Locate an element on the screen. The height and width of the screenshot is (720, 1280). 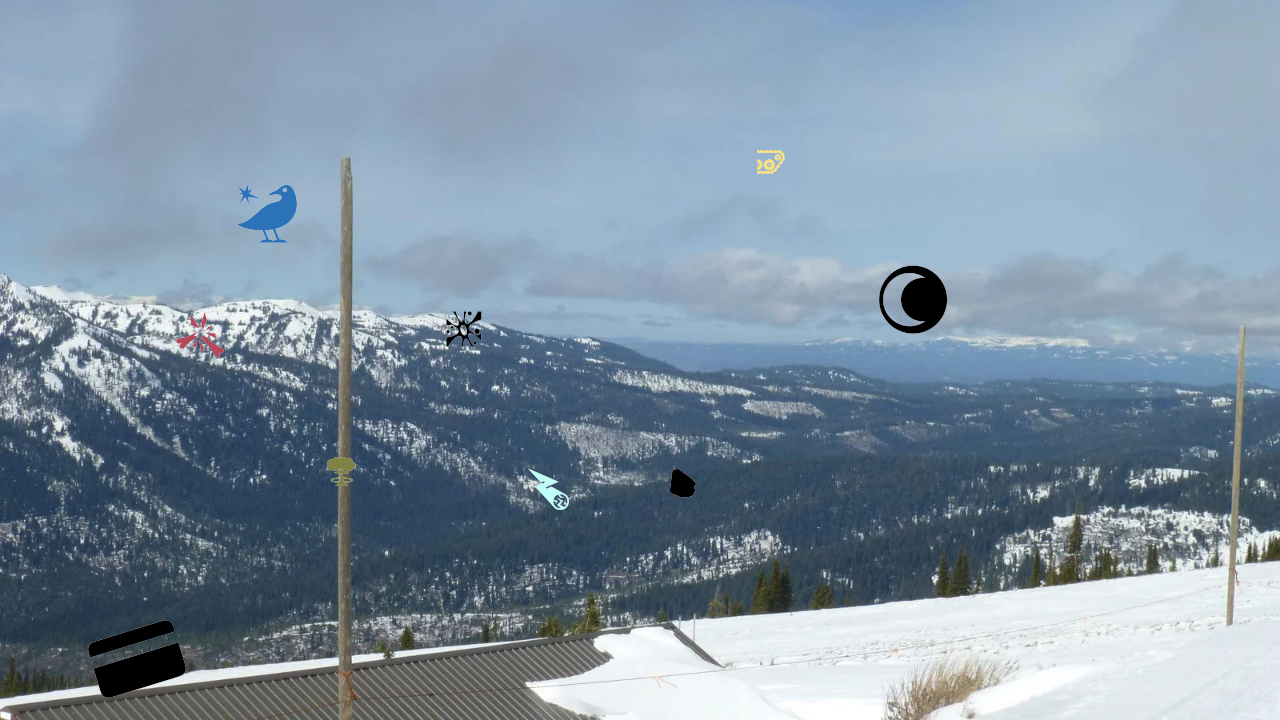
launch a lightning-fast attack or special move is located at coordinates (548, 489).